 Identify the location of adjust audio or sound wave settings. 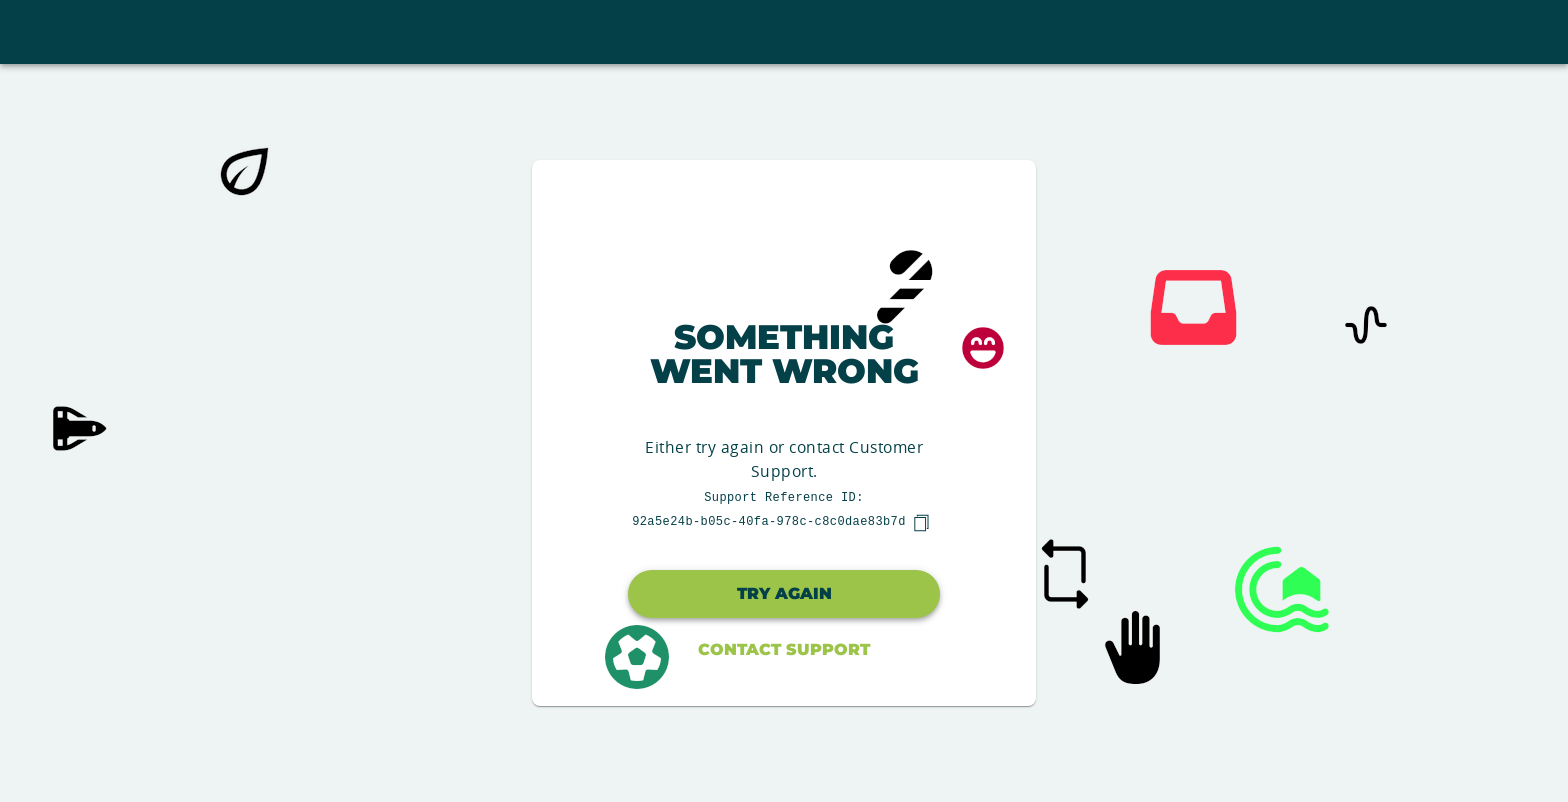
(1366, 325).